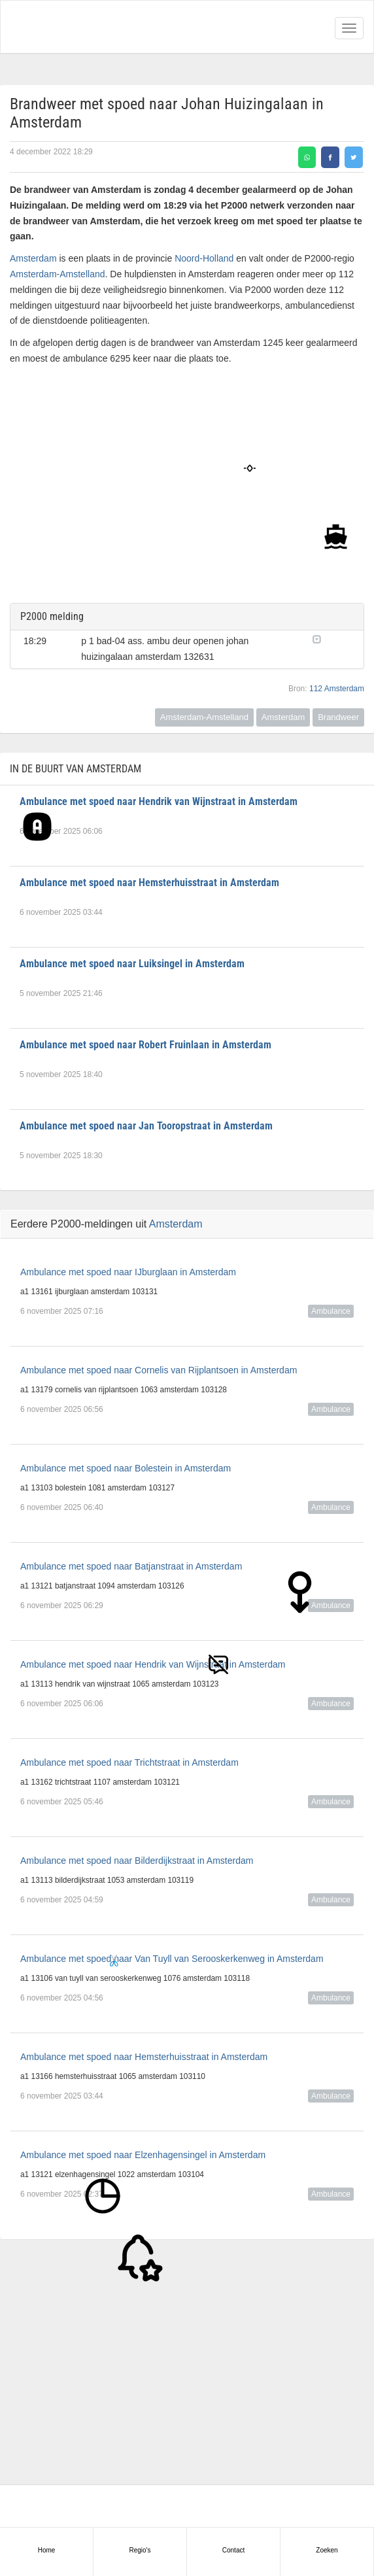  Describe the element at coordinates (138, 2257) in the screenshot. I see `view starred or priority notifications` at that location.